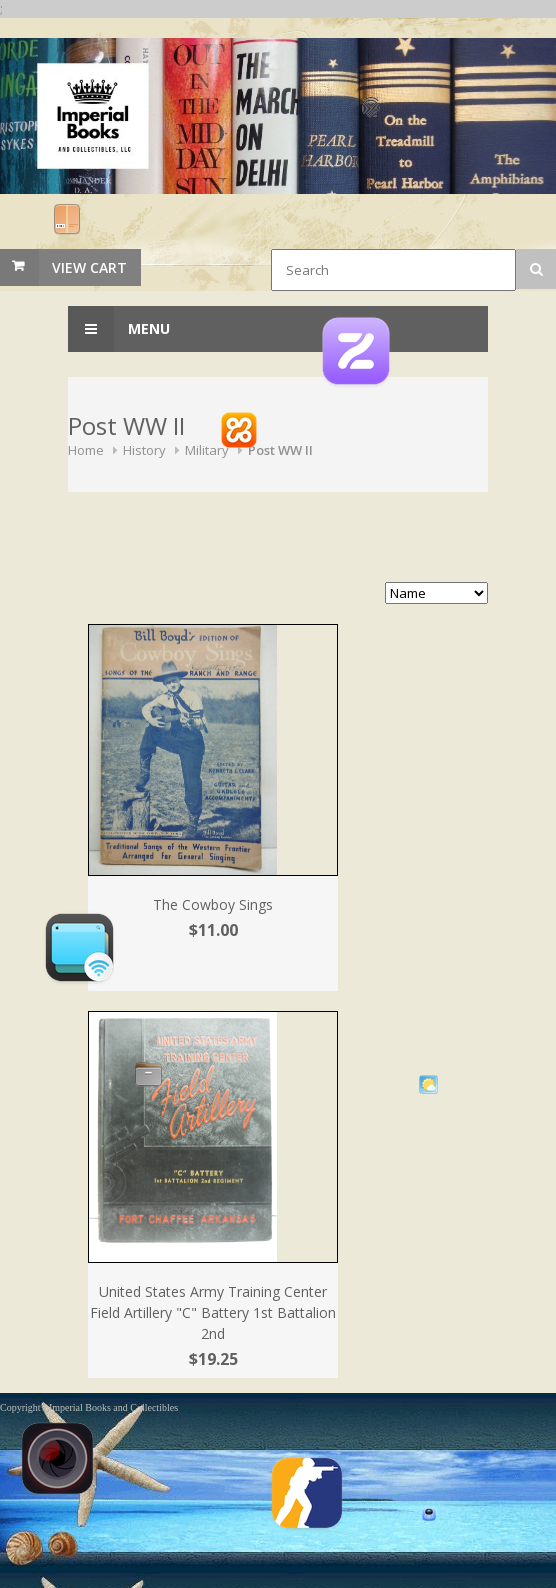 The width and height of the screenshot is (556, 1588). What do you see at coordinates (356, 351) in the screenshot?
I see `open zen browser (twilight theme)` at bounding box center [356, 351].